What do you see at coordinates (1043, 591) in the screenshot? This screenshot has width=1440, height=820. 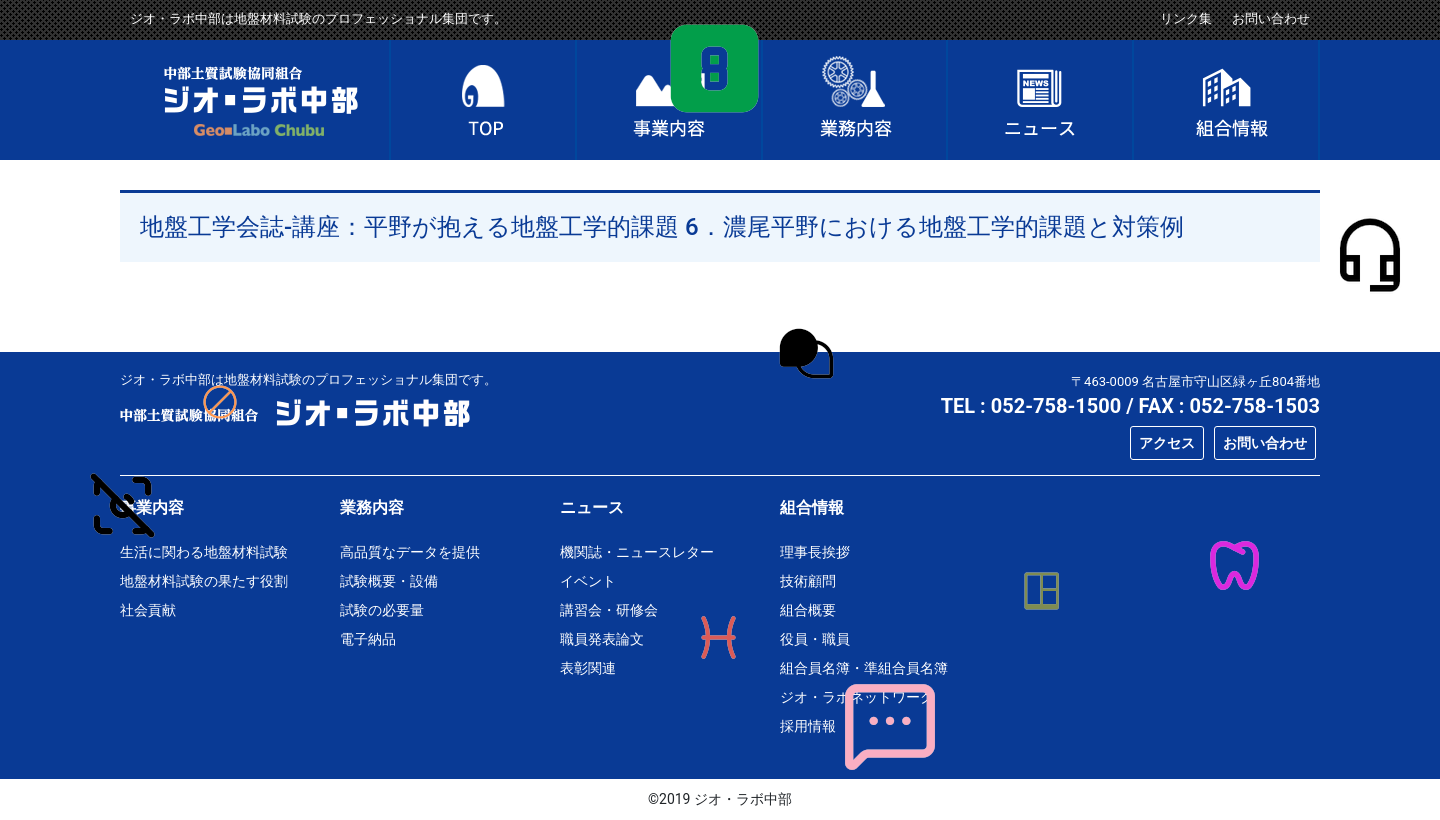 I see `open tmux terminal session` at bounding box center [1043, 591].